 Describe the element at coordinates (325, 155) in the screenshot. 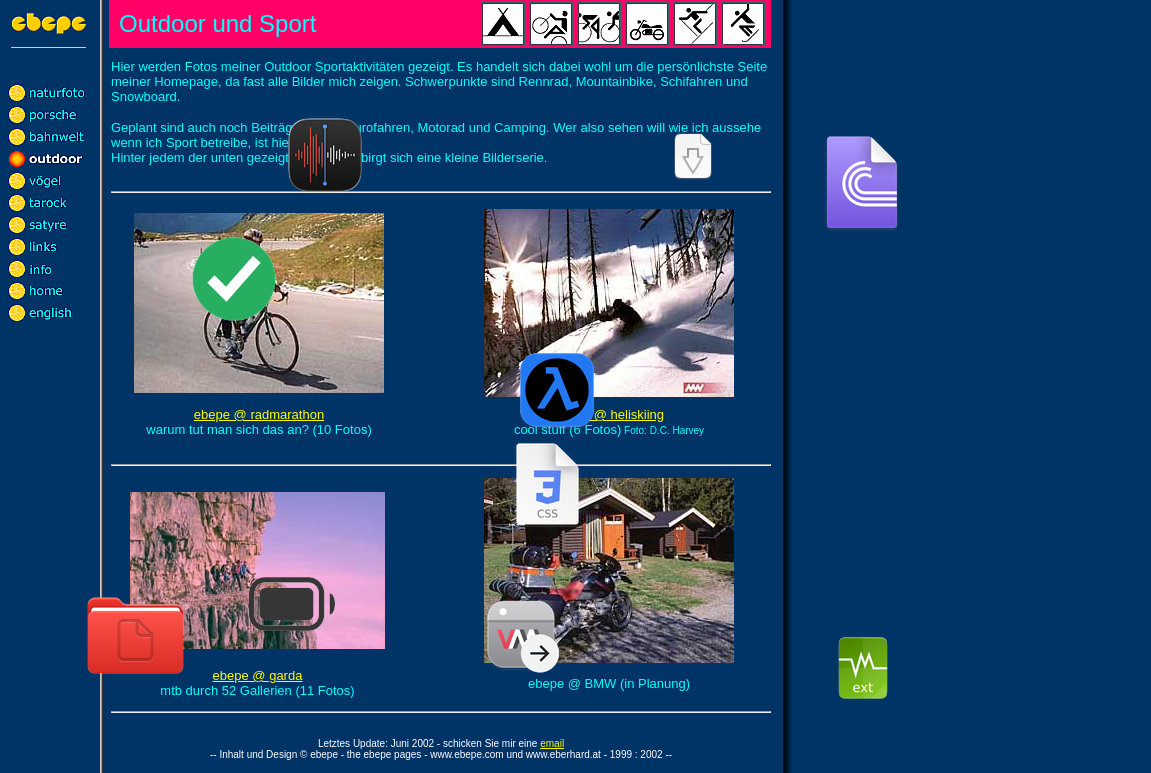

I see `open voice memos app` at that location.